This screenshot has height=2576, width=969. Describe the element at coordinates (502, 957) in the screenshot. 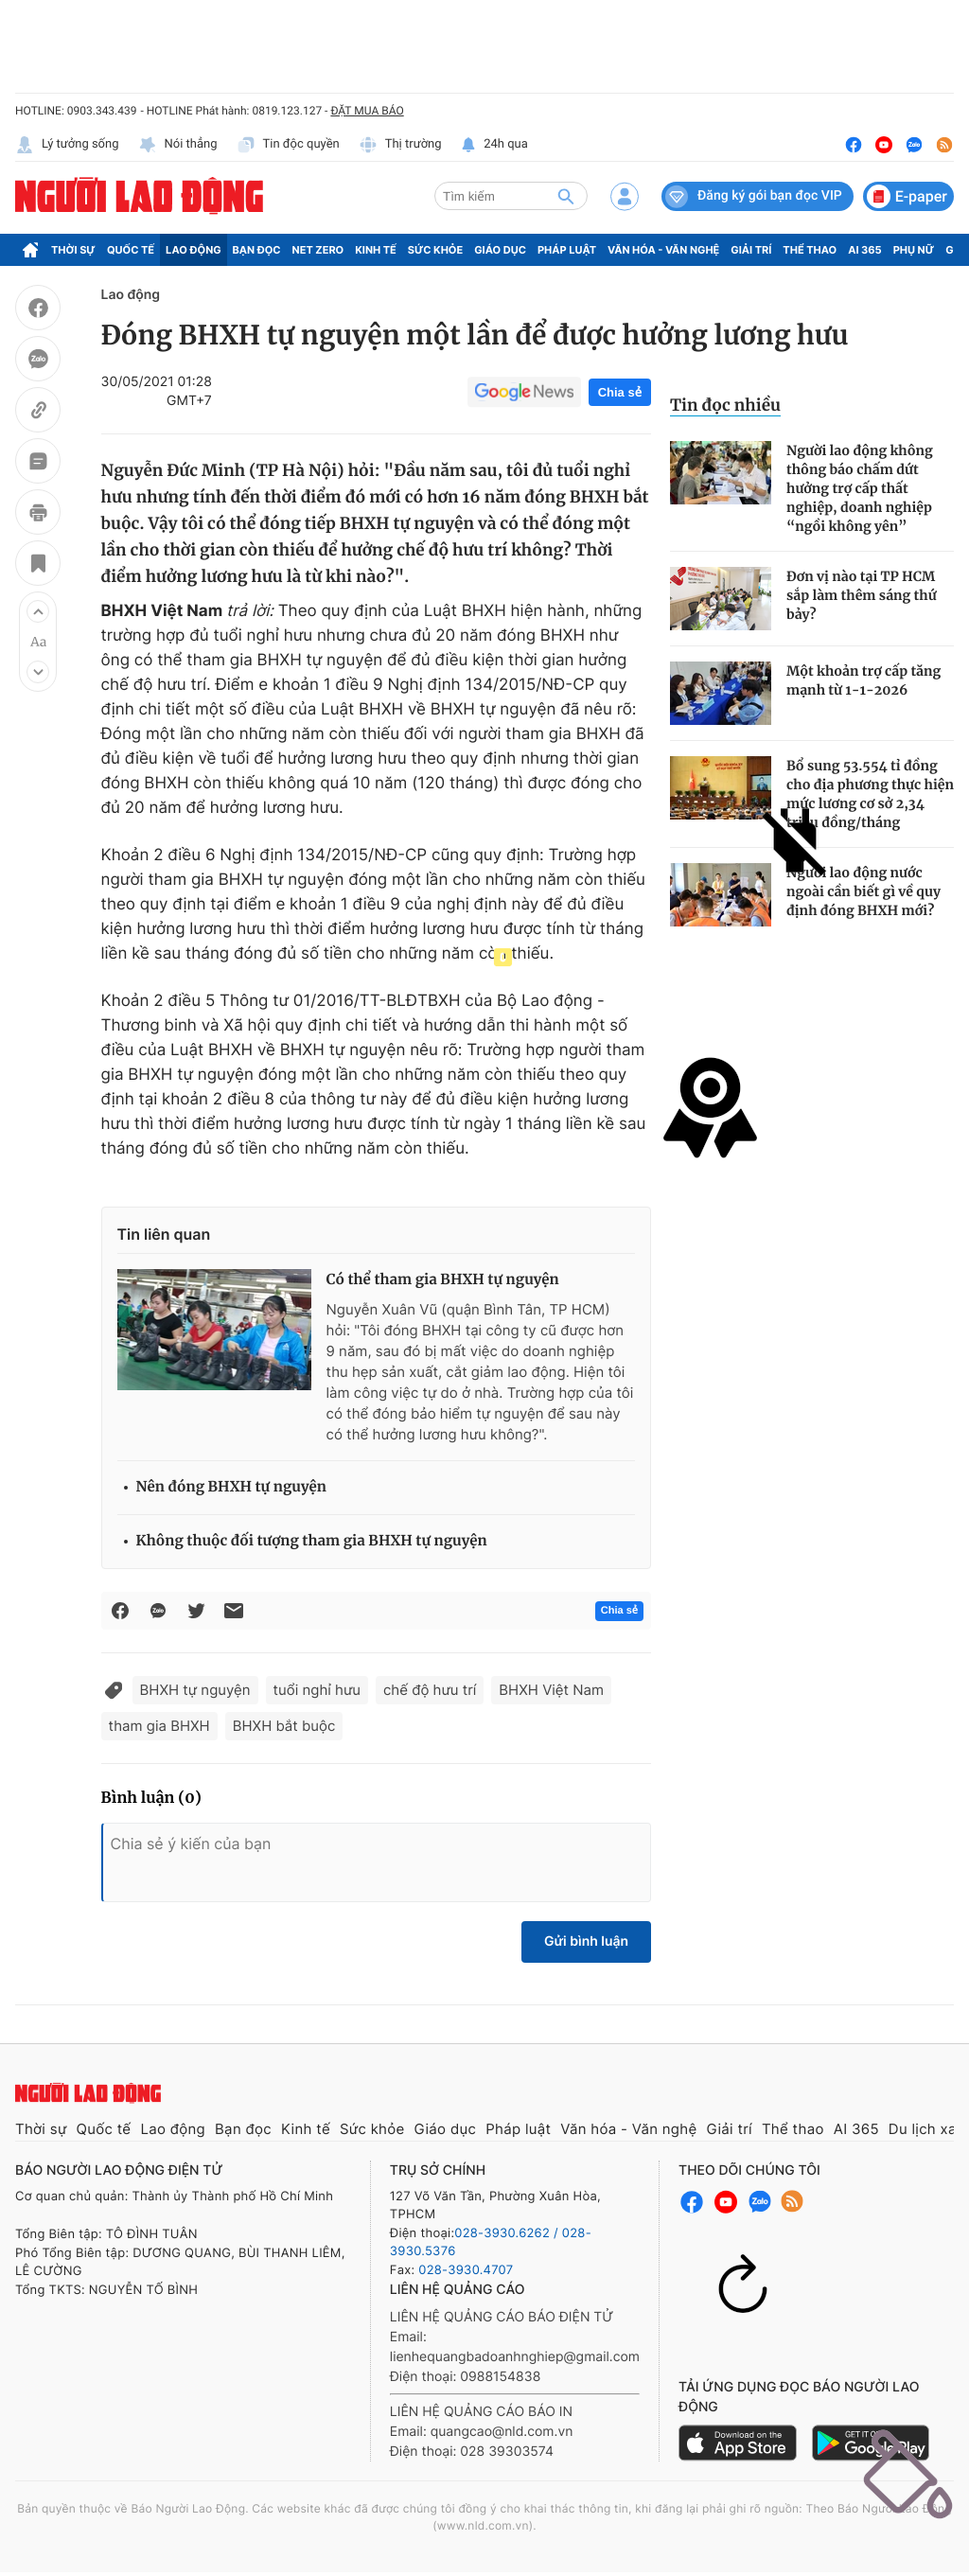

I see `indicates the letter "o" or zero value` at that location.